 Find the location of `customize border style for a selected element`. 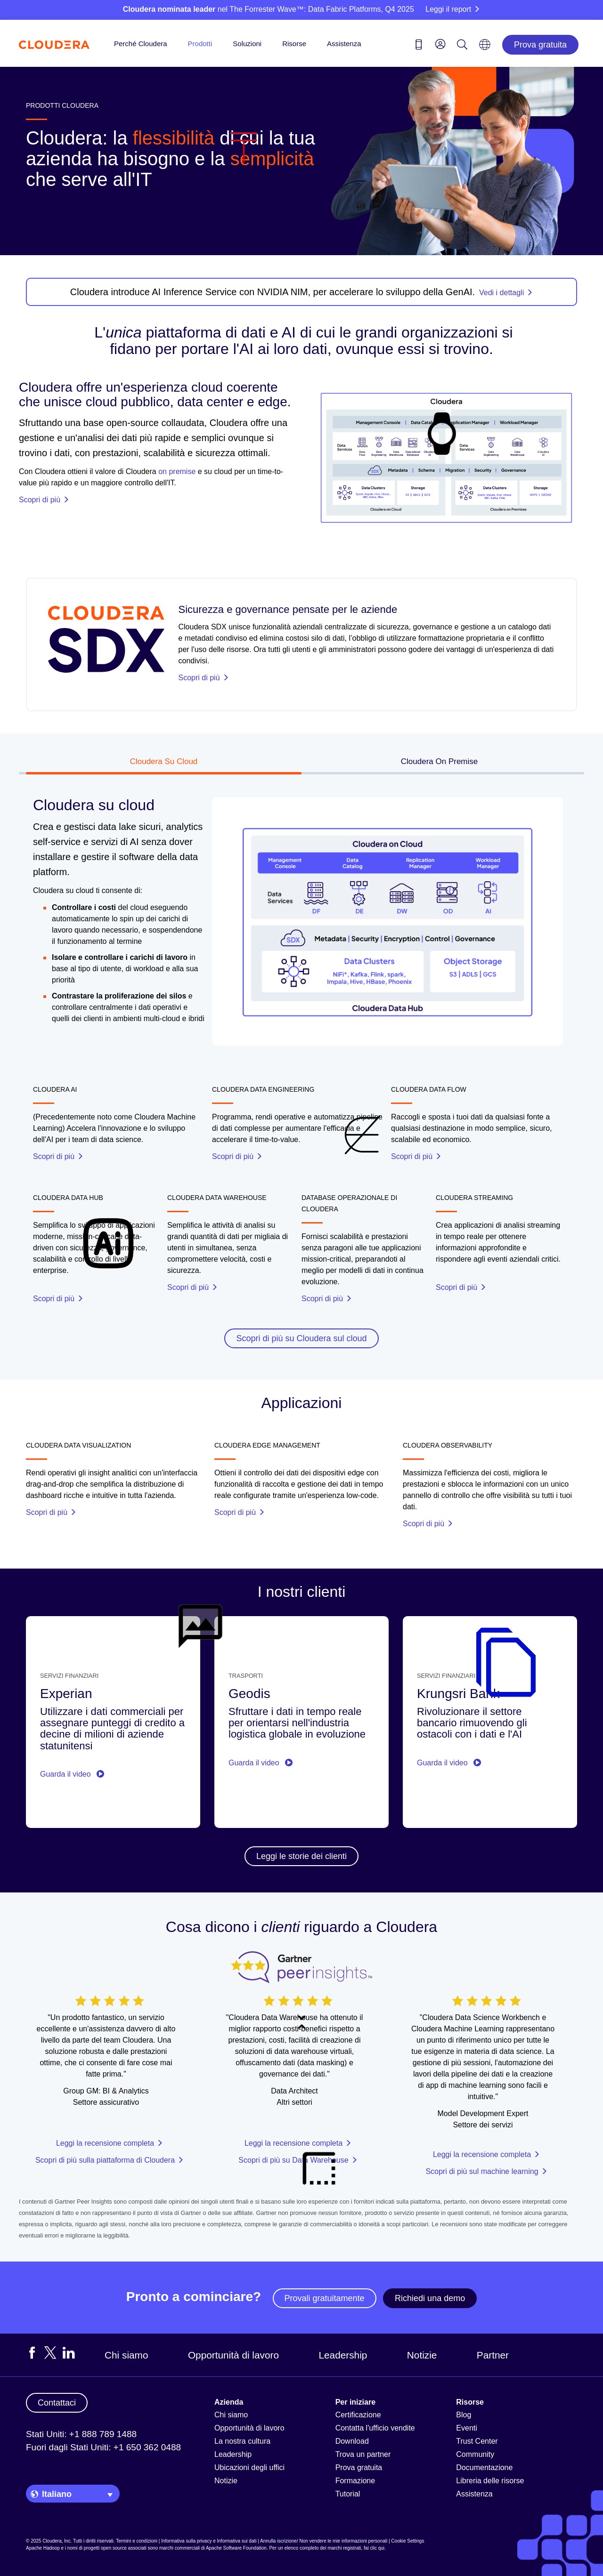

customize border style for a selected element is located at coordinates (319, 2168).